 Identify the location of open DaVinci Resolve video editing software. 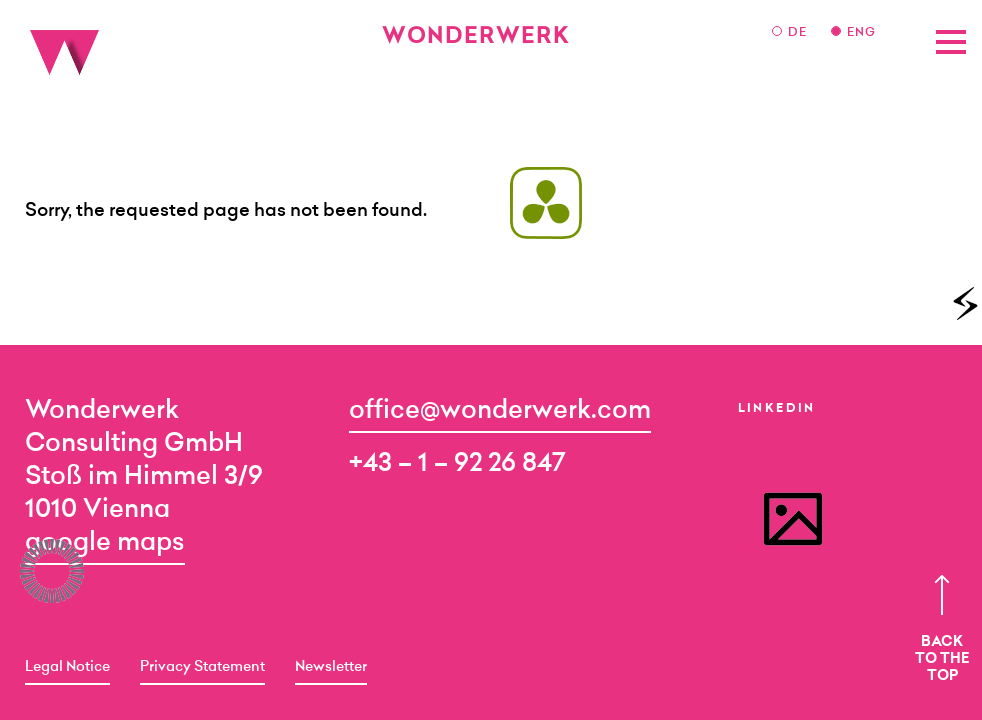
(546, 203).